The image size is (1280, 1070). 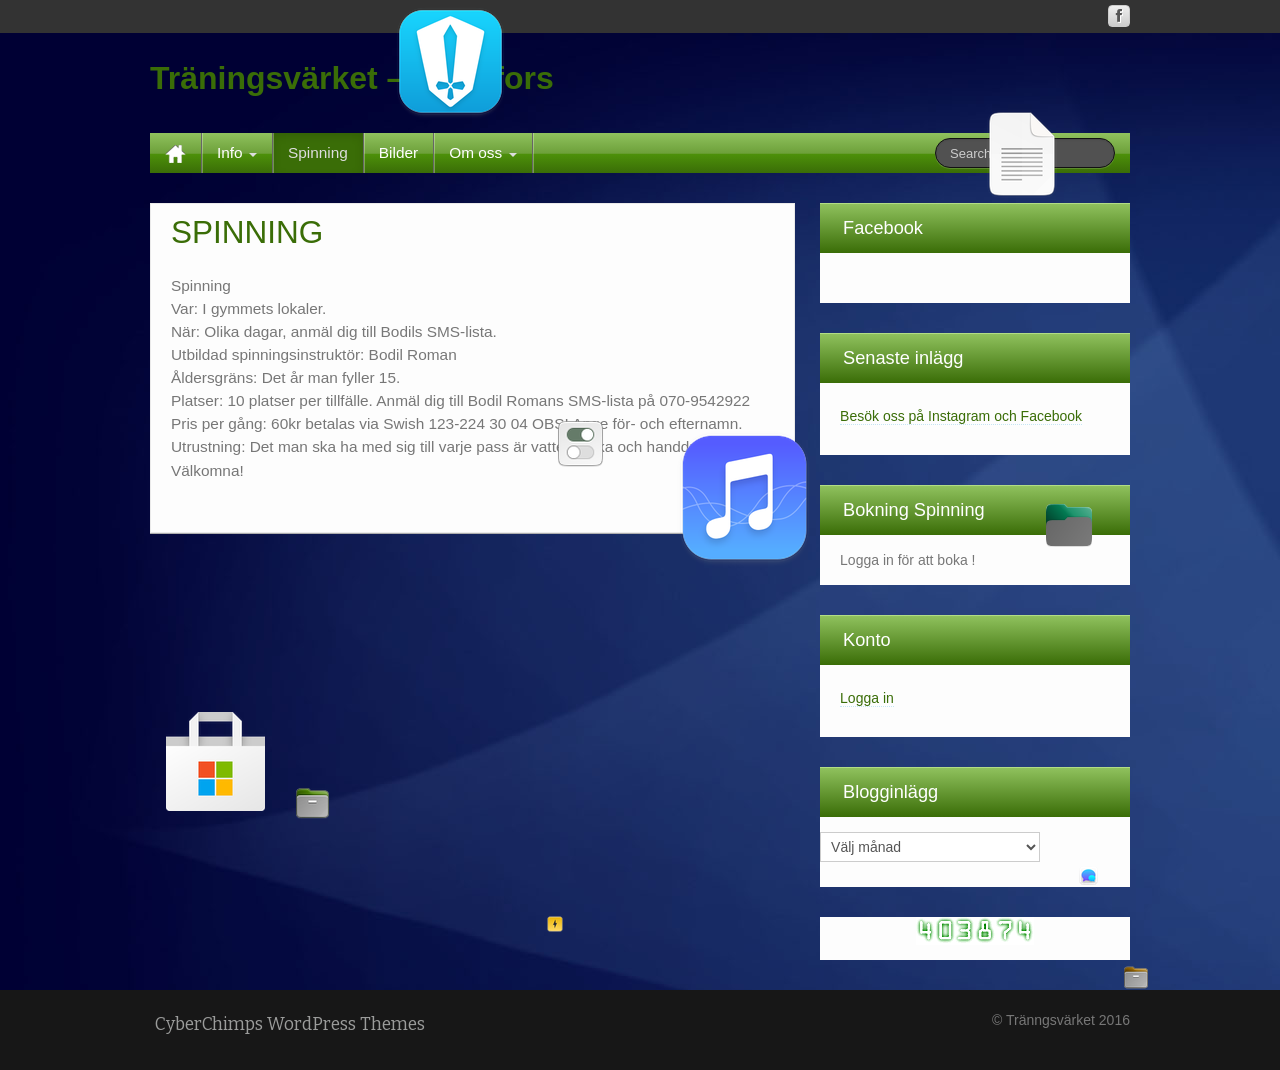 I want to click on open heroic games launcher, so click(x=450, y=61).